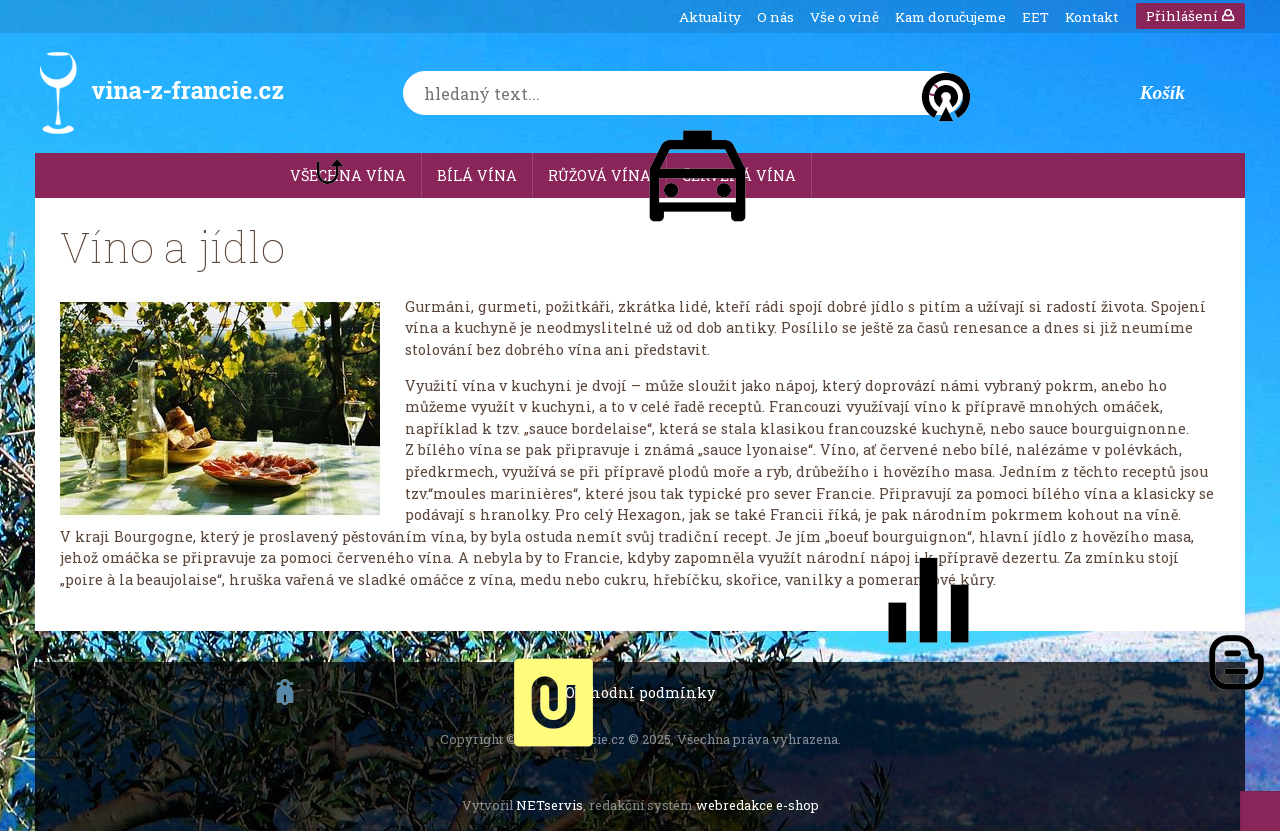 The height and width of the screenshot is (831, 1280). Describe the element at coordinates (329, 172) in the screenshot. I see `redo or repeat the last action` at that location.